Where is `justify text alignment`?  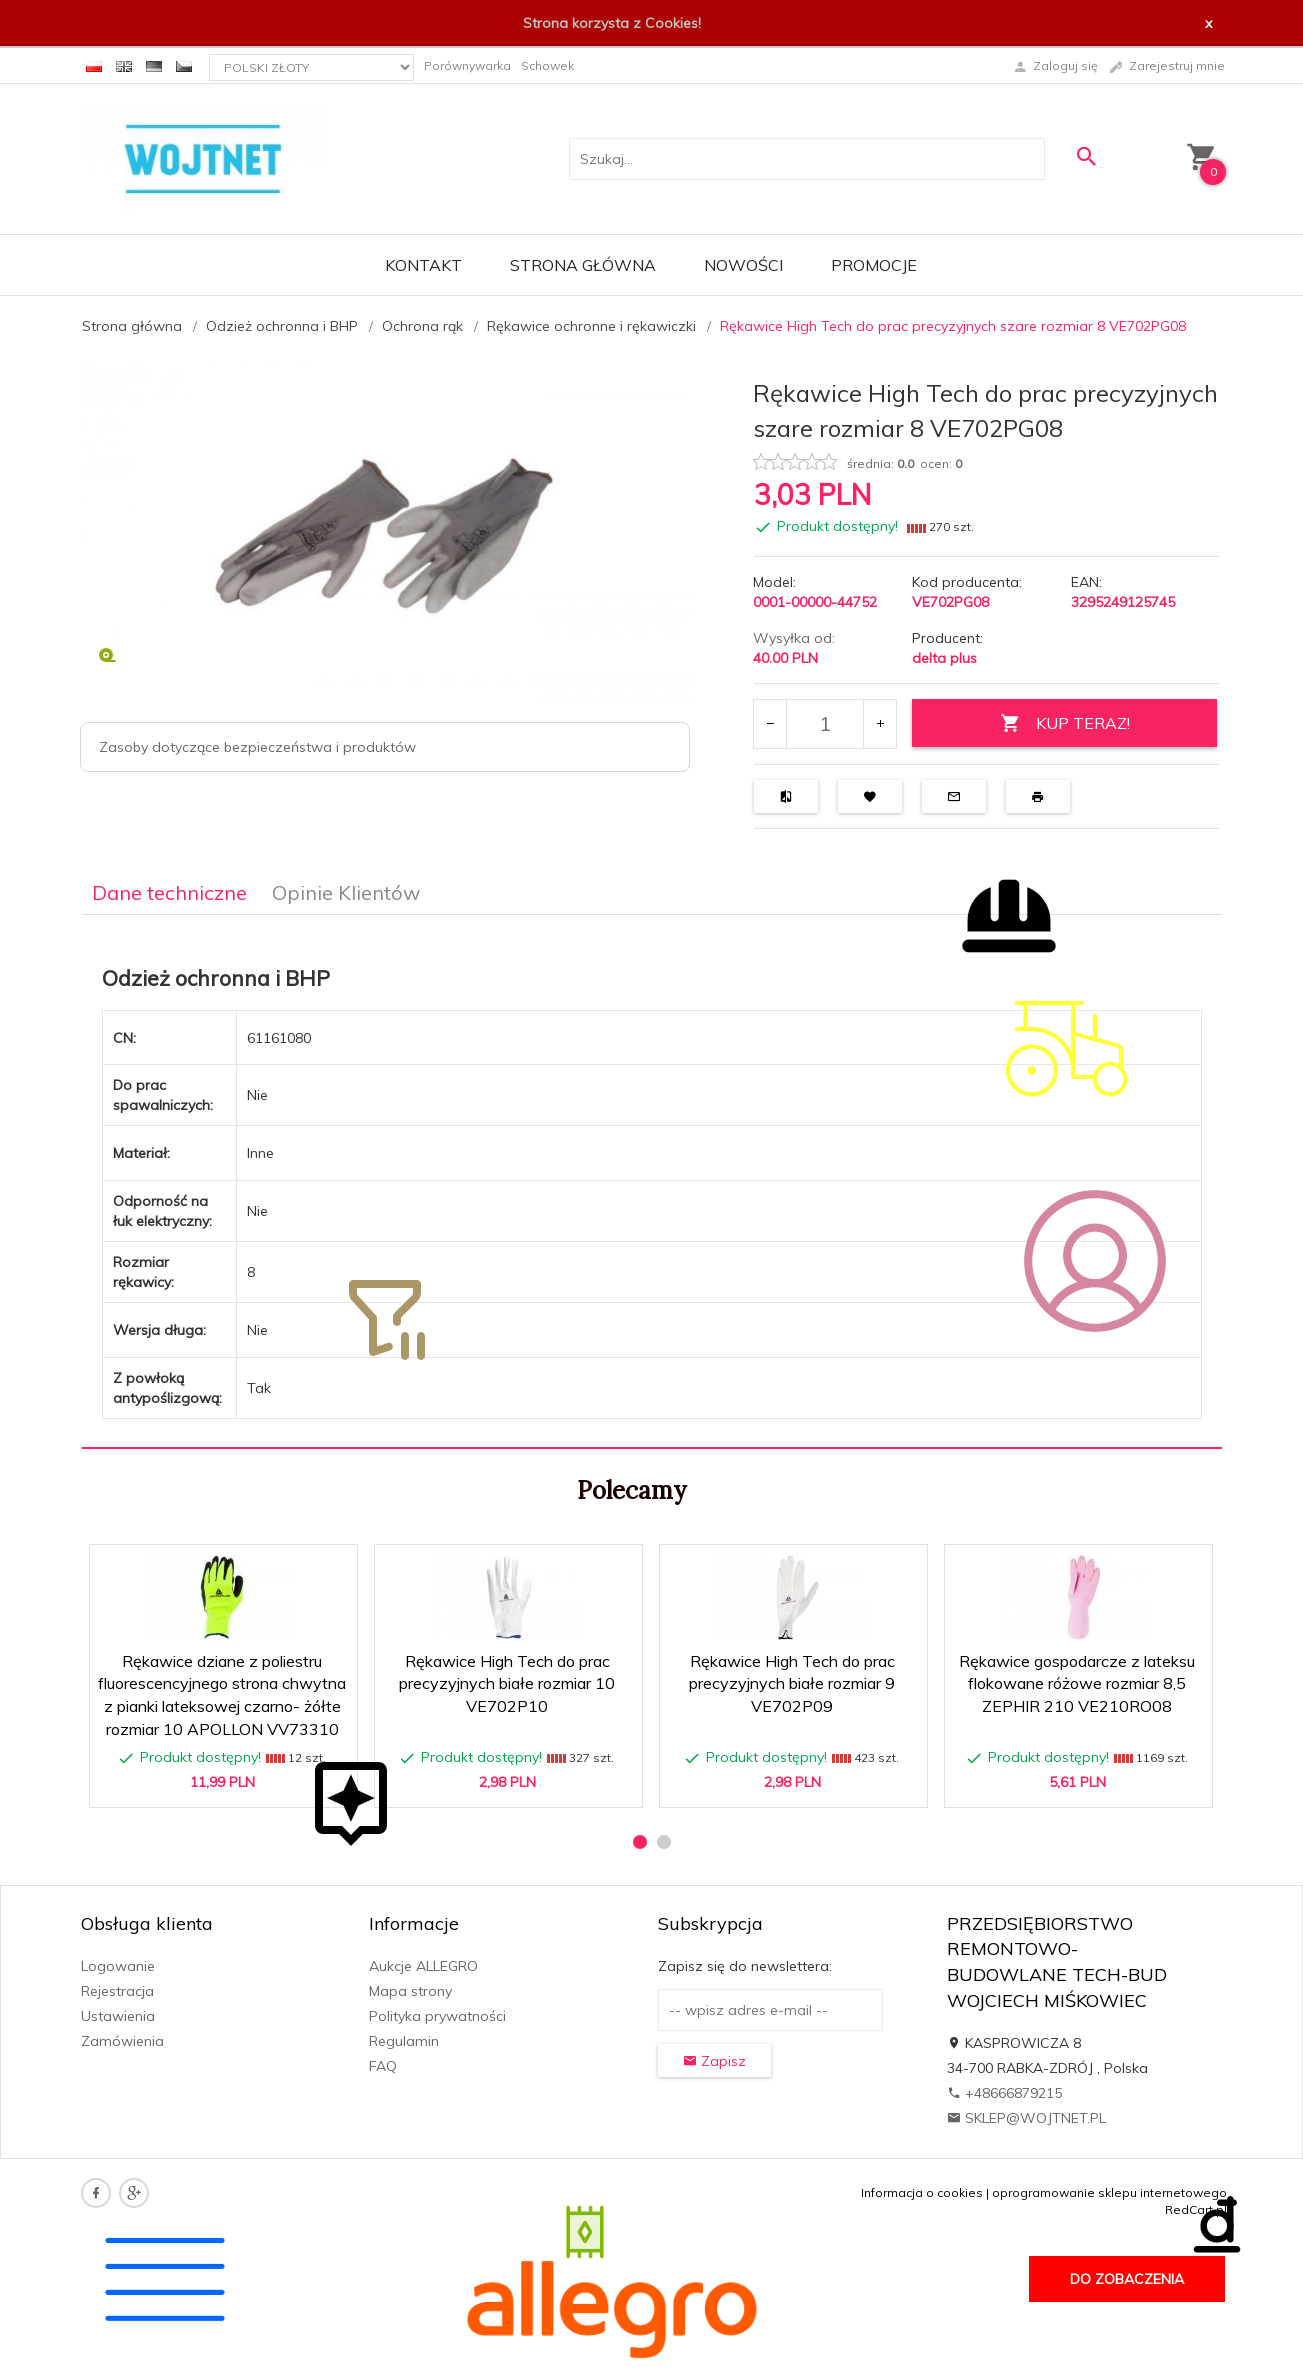
justify text alignment is located at coordinates (165, 2282).